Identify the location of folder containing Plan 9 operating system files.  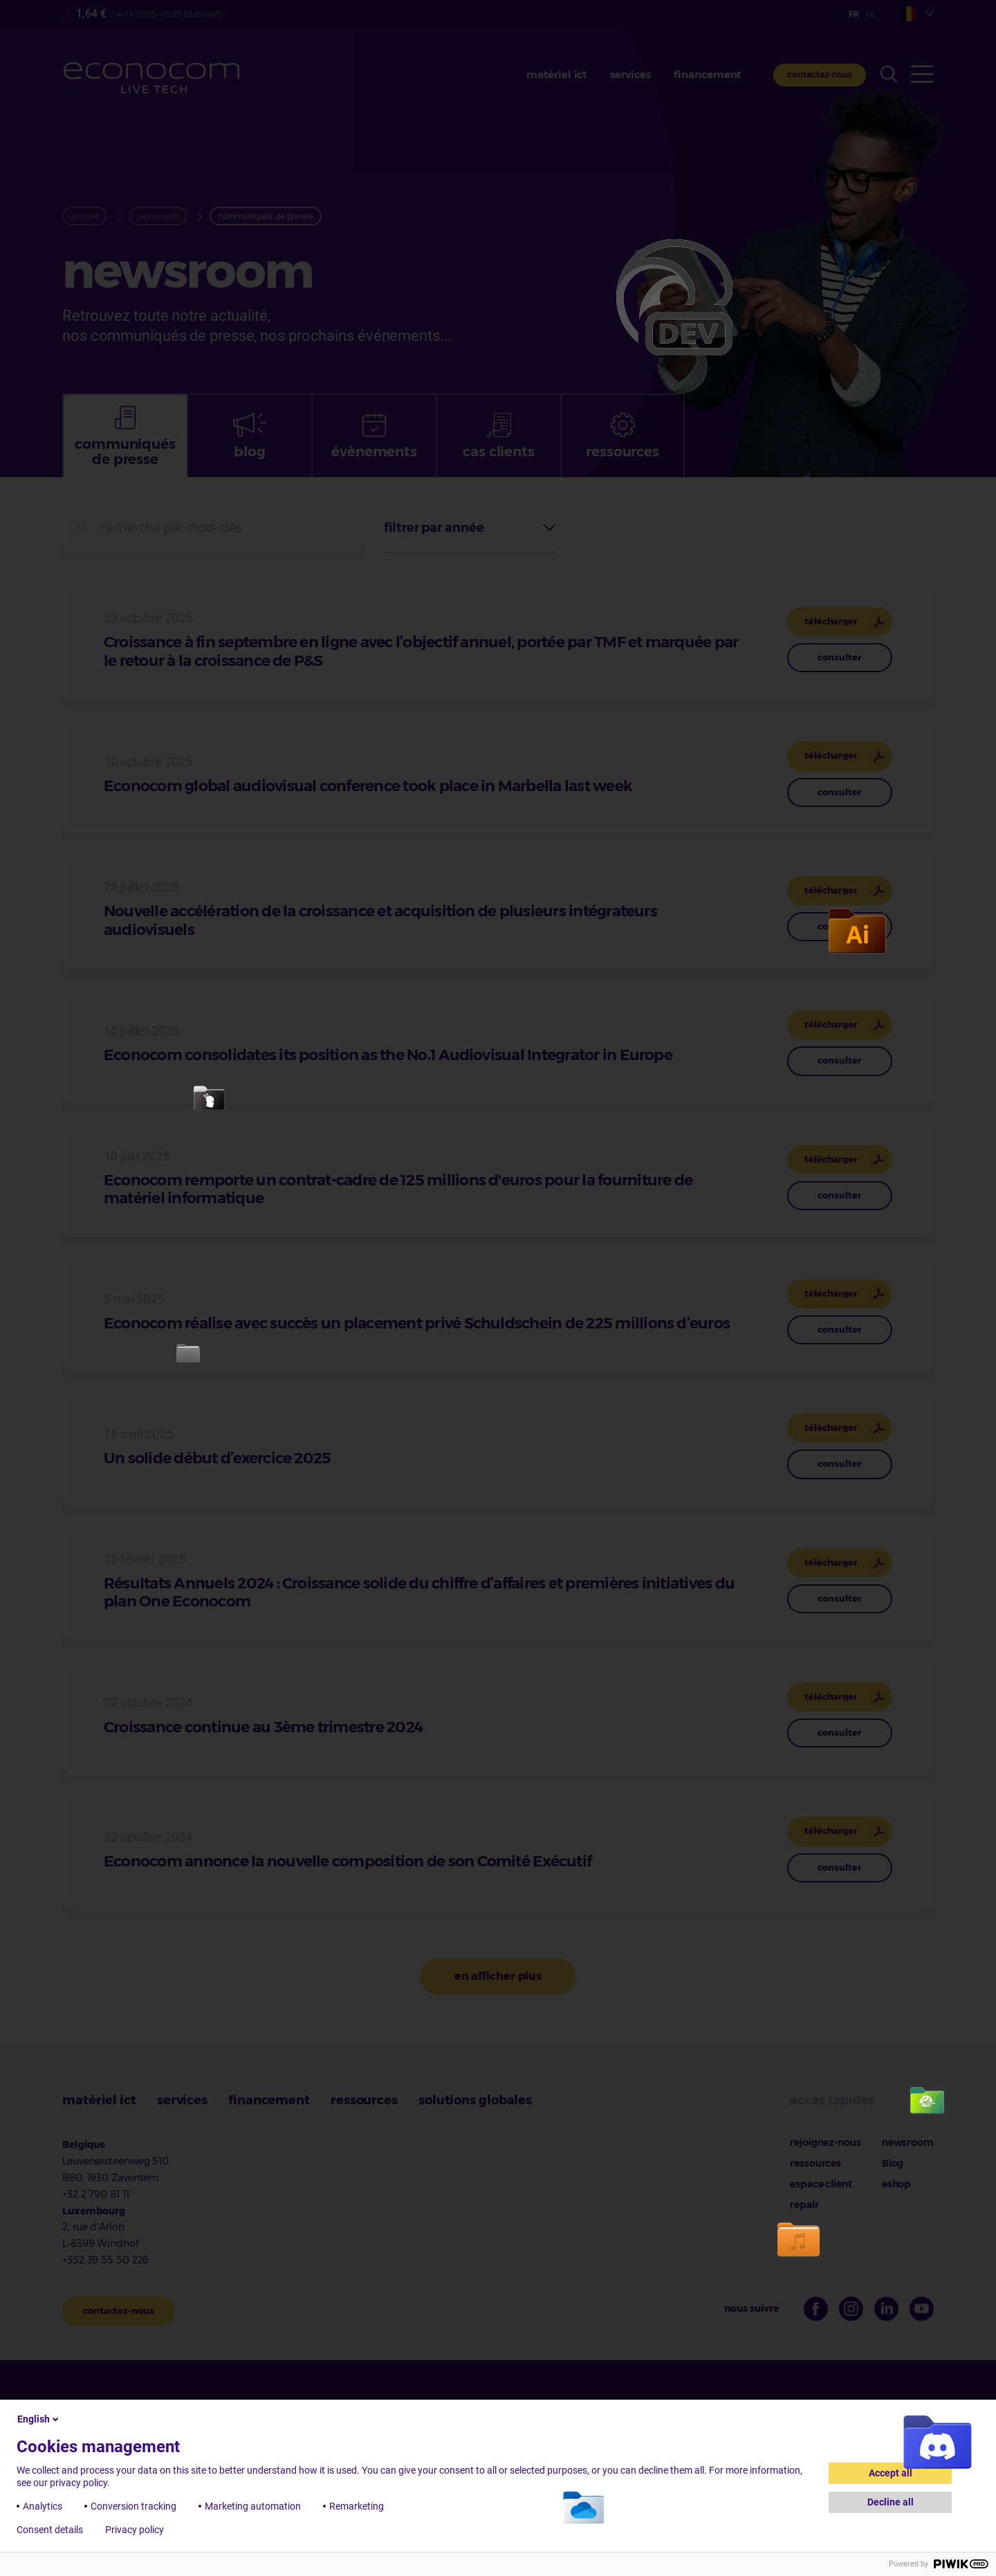
(209, 1099).